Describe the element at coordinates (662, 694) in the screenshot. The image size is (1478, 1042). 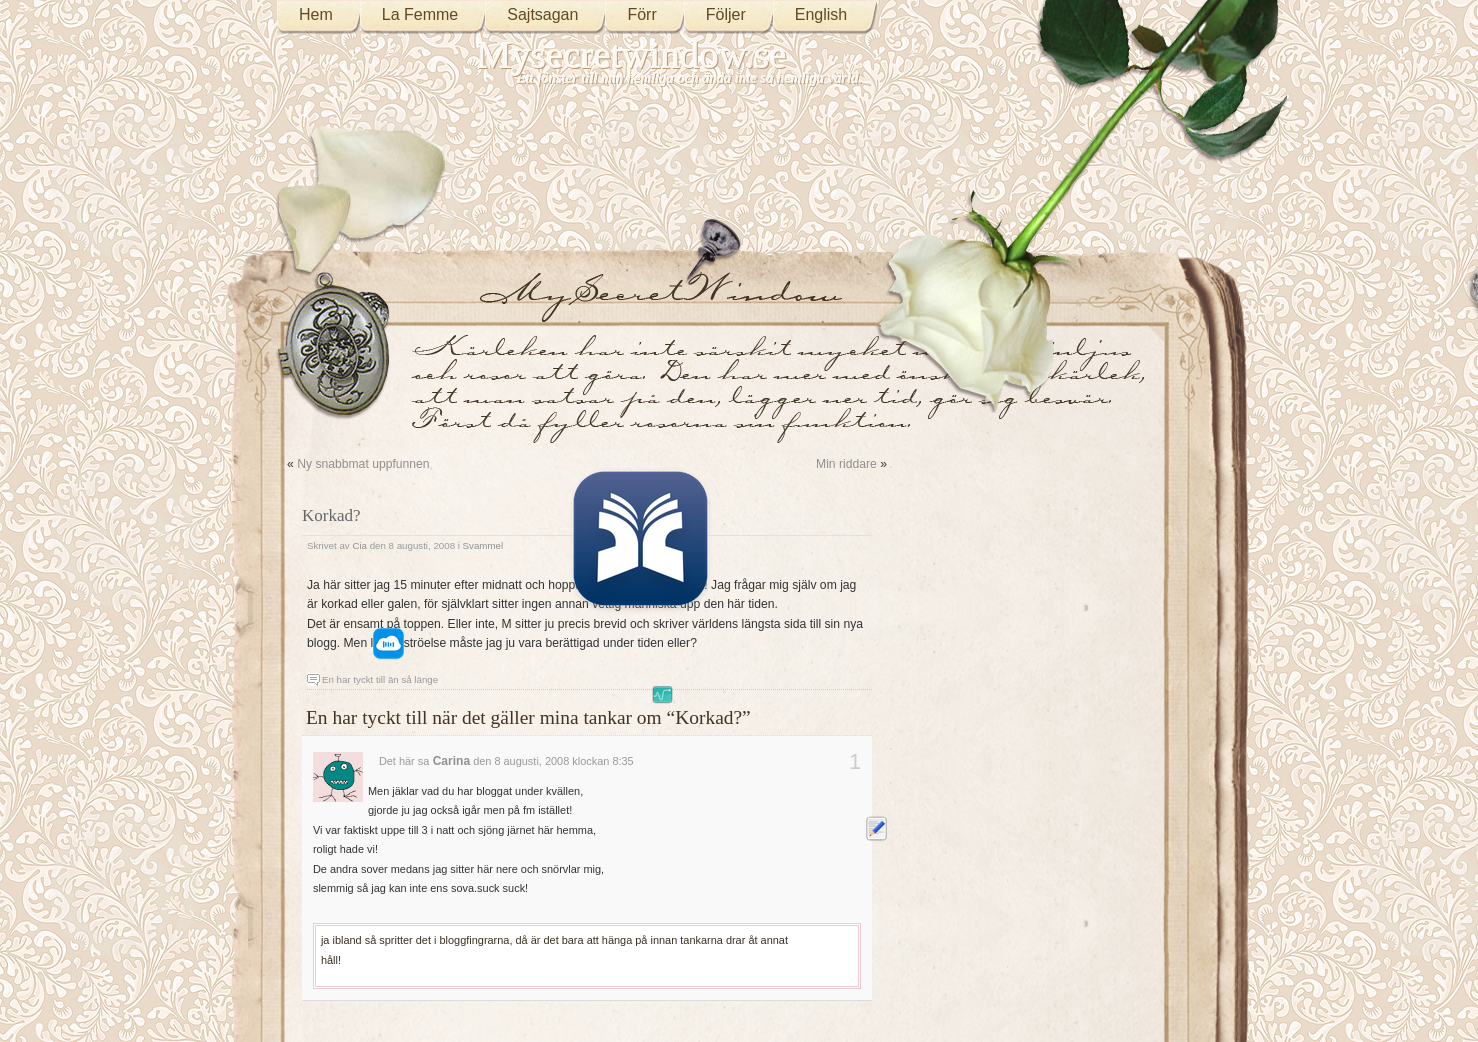
I see `open psensor temperature monitoring app` at that location.